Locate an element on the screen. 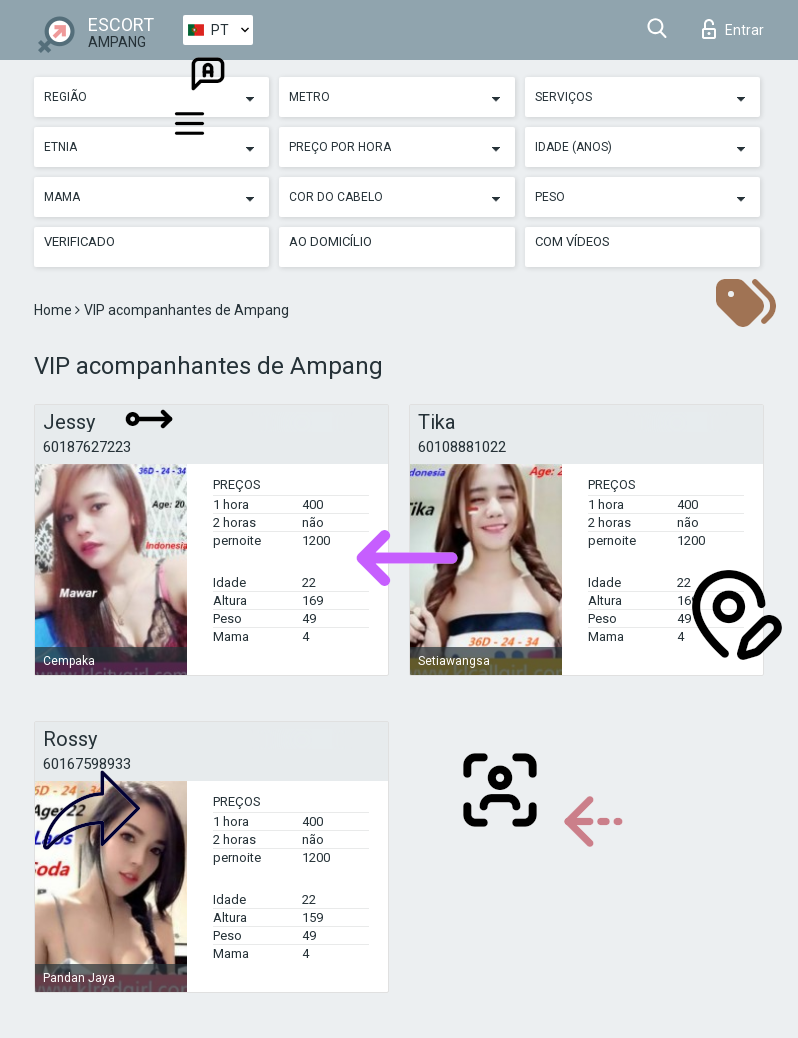 This screenshot has width=798, height=1038. scan or verify user identity is located at coordinates (500, 790).